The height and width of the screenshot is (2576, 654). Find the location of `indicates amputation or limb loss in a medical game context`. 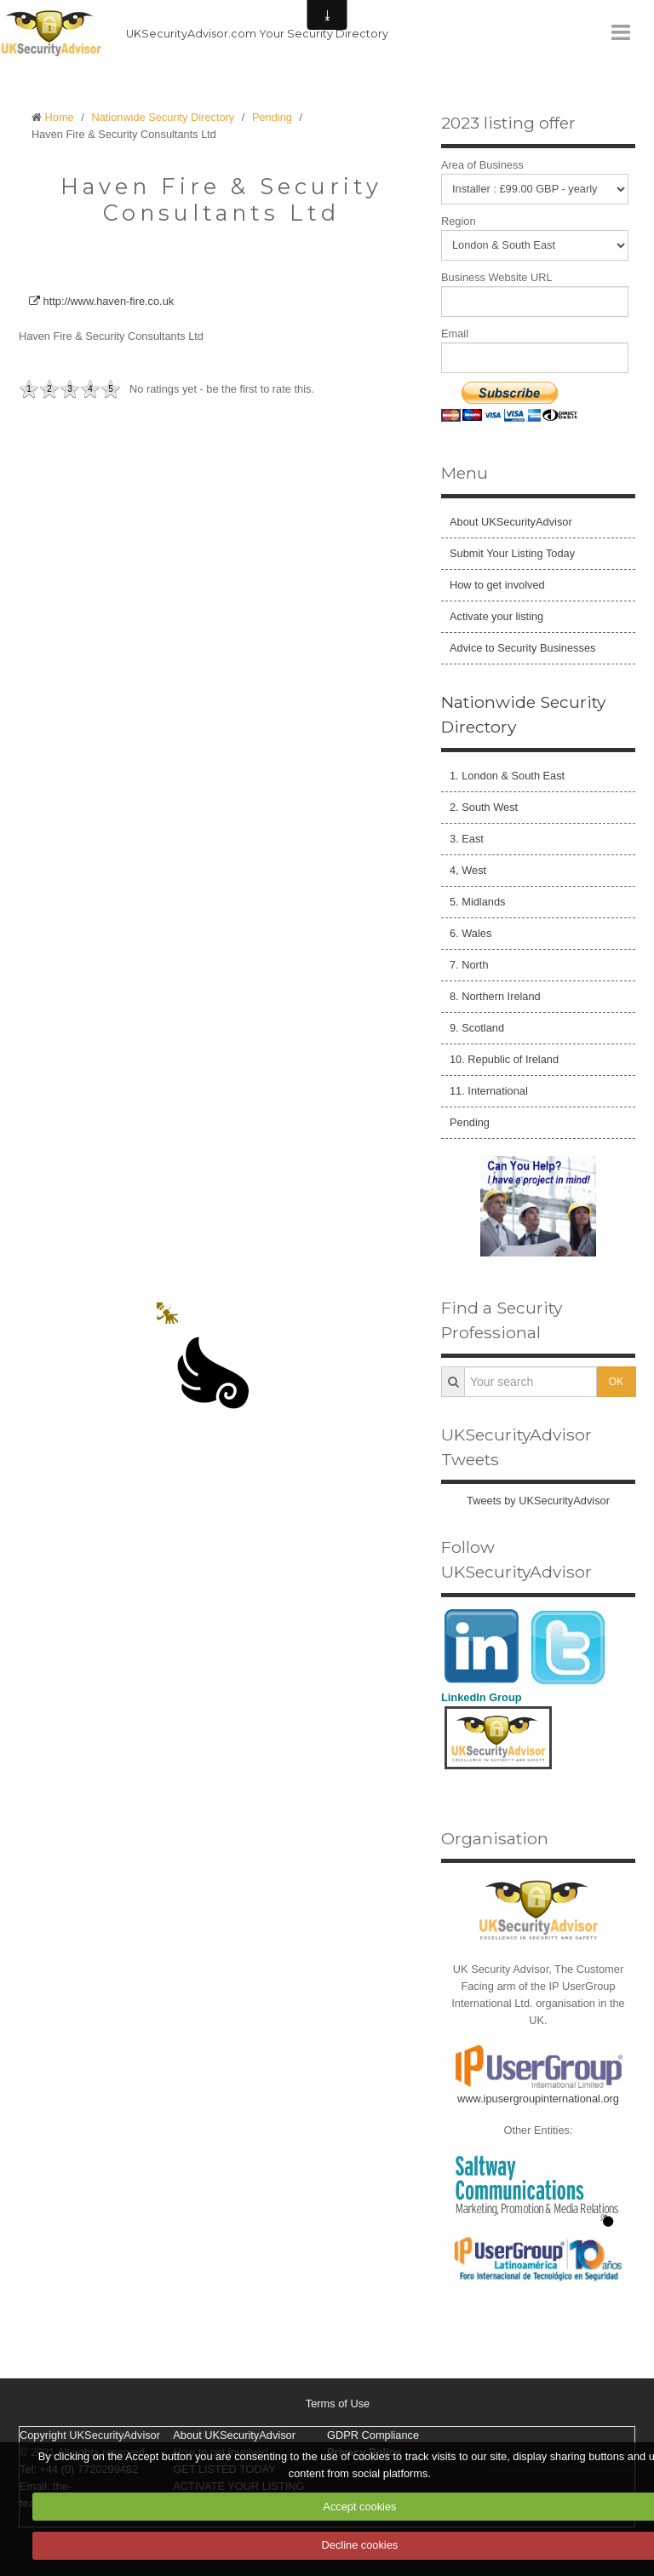

indicates amputation or limb loss in a medical game context is located at coordinates (167, 1313).